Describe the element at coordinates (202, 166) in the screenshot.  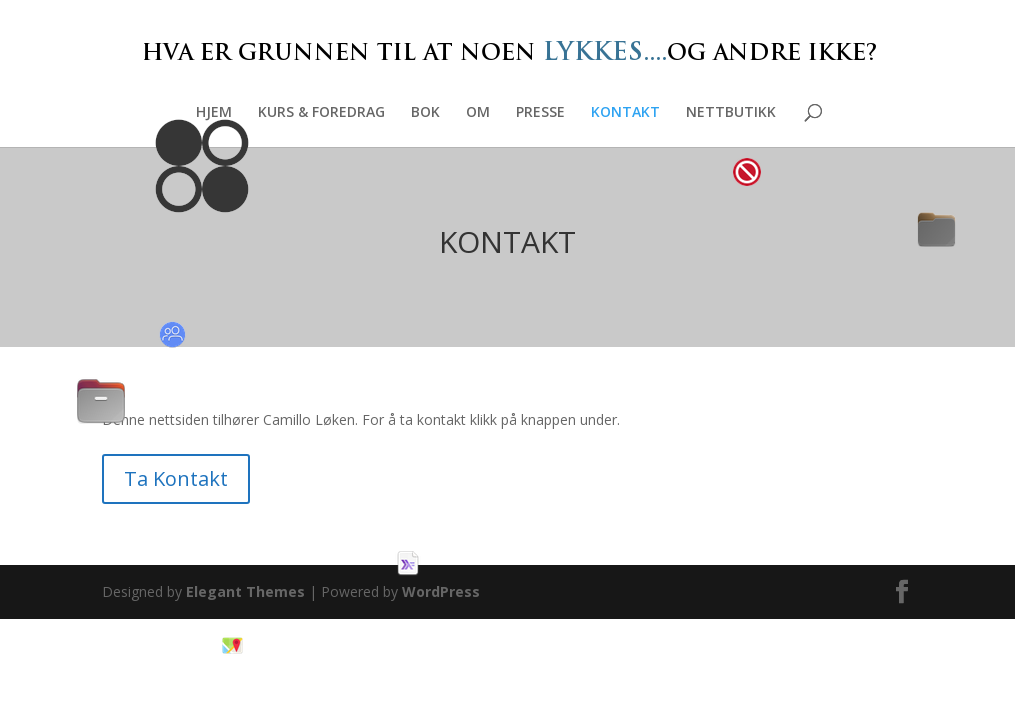
I see `launch the reversi board game app` at that location.